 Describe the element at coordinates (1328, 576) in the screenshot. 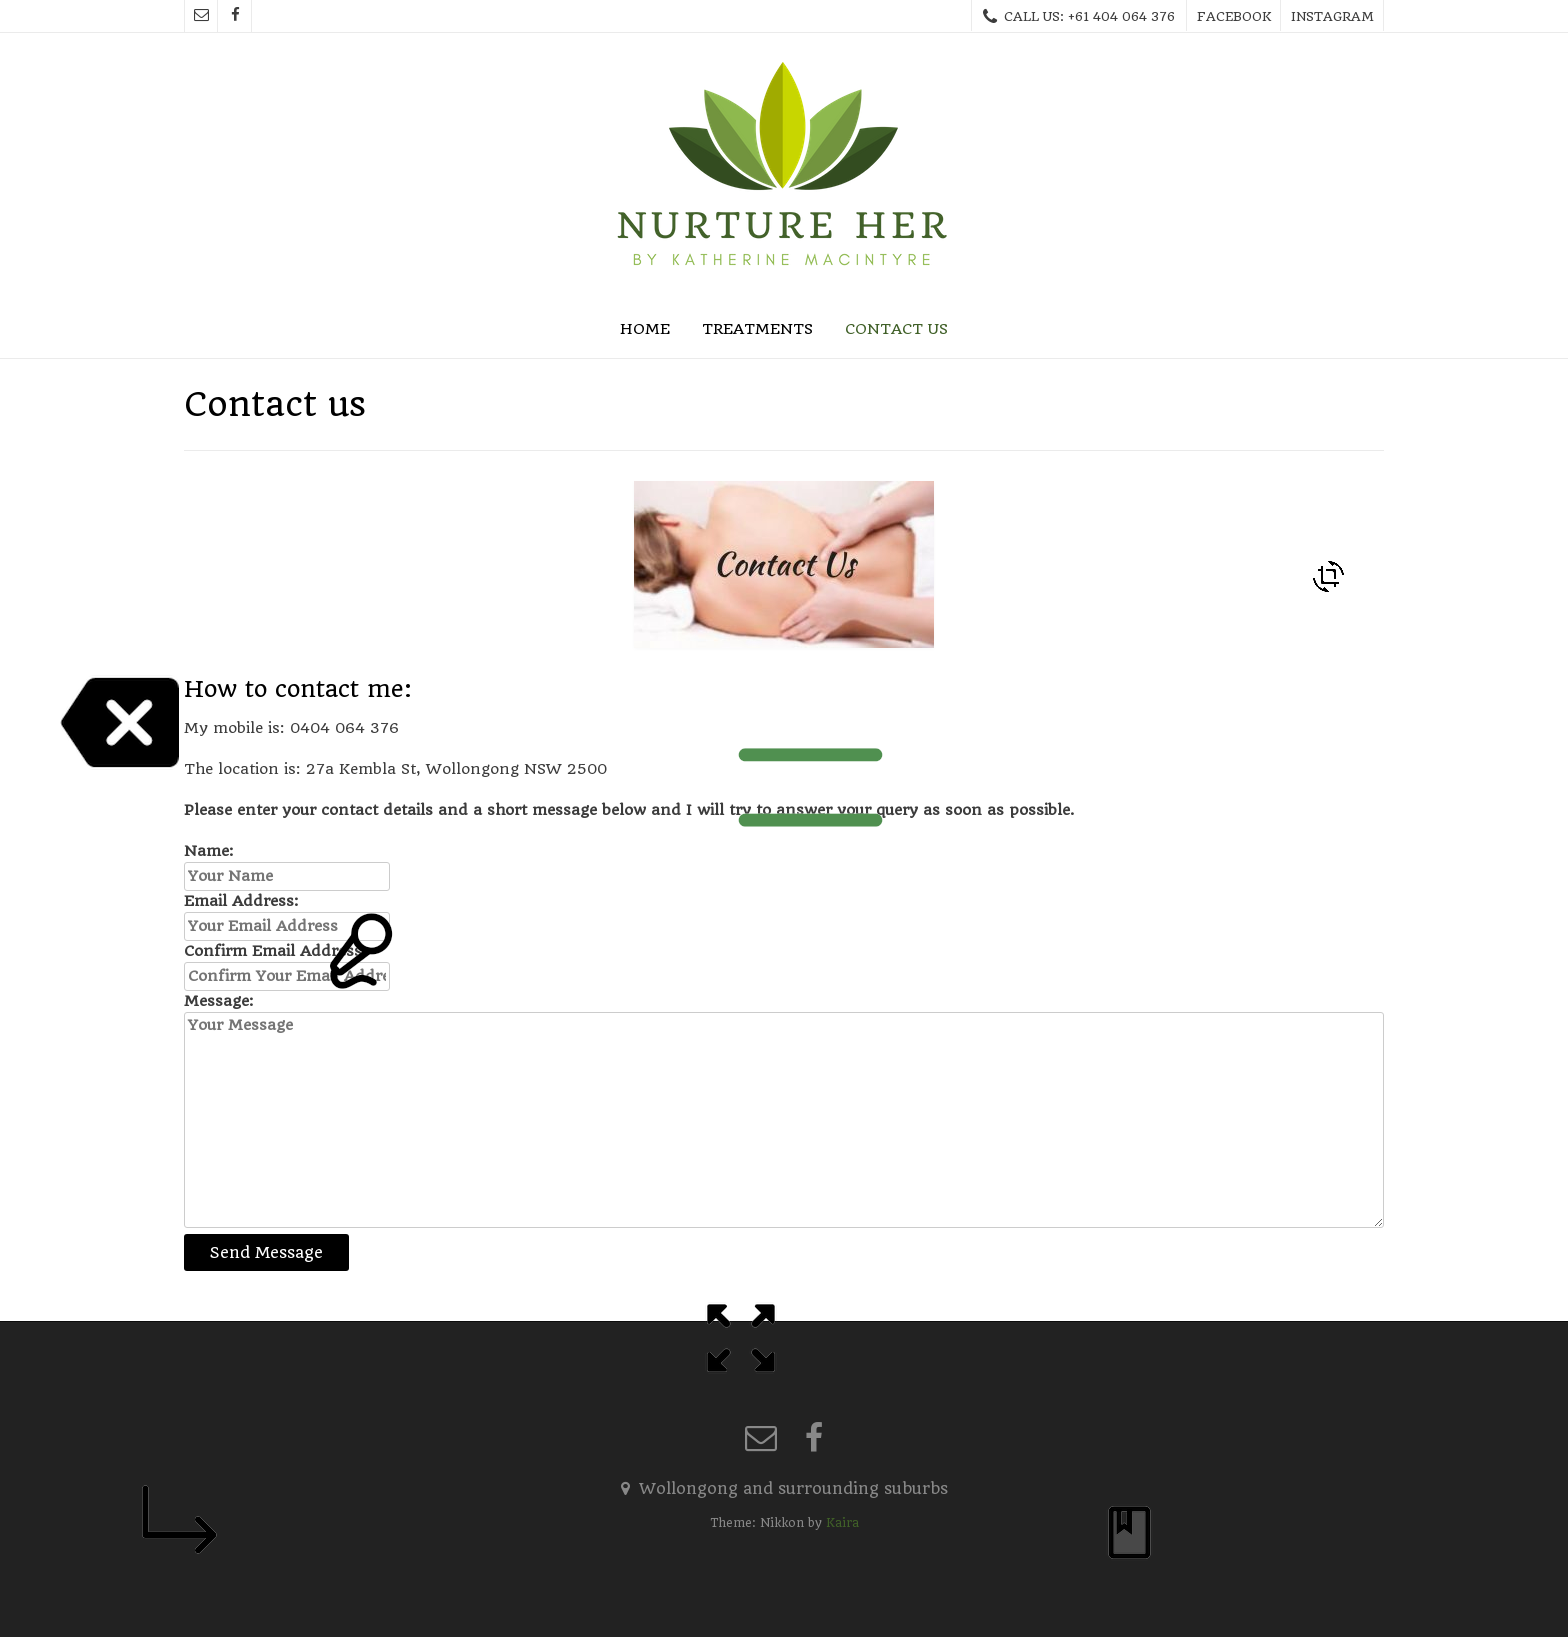

I see `rotate and crop an image` at that location.